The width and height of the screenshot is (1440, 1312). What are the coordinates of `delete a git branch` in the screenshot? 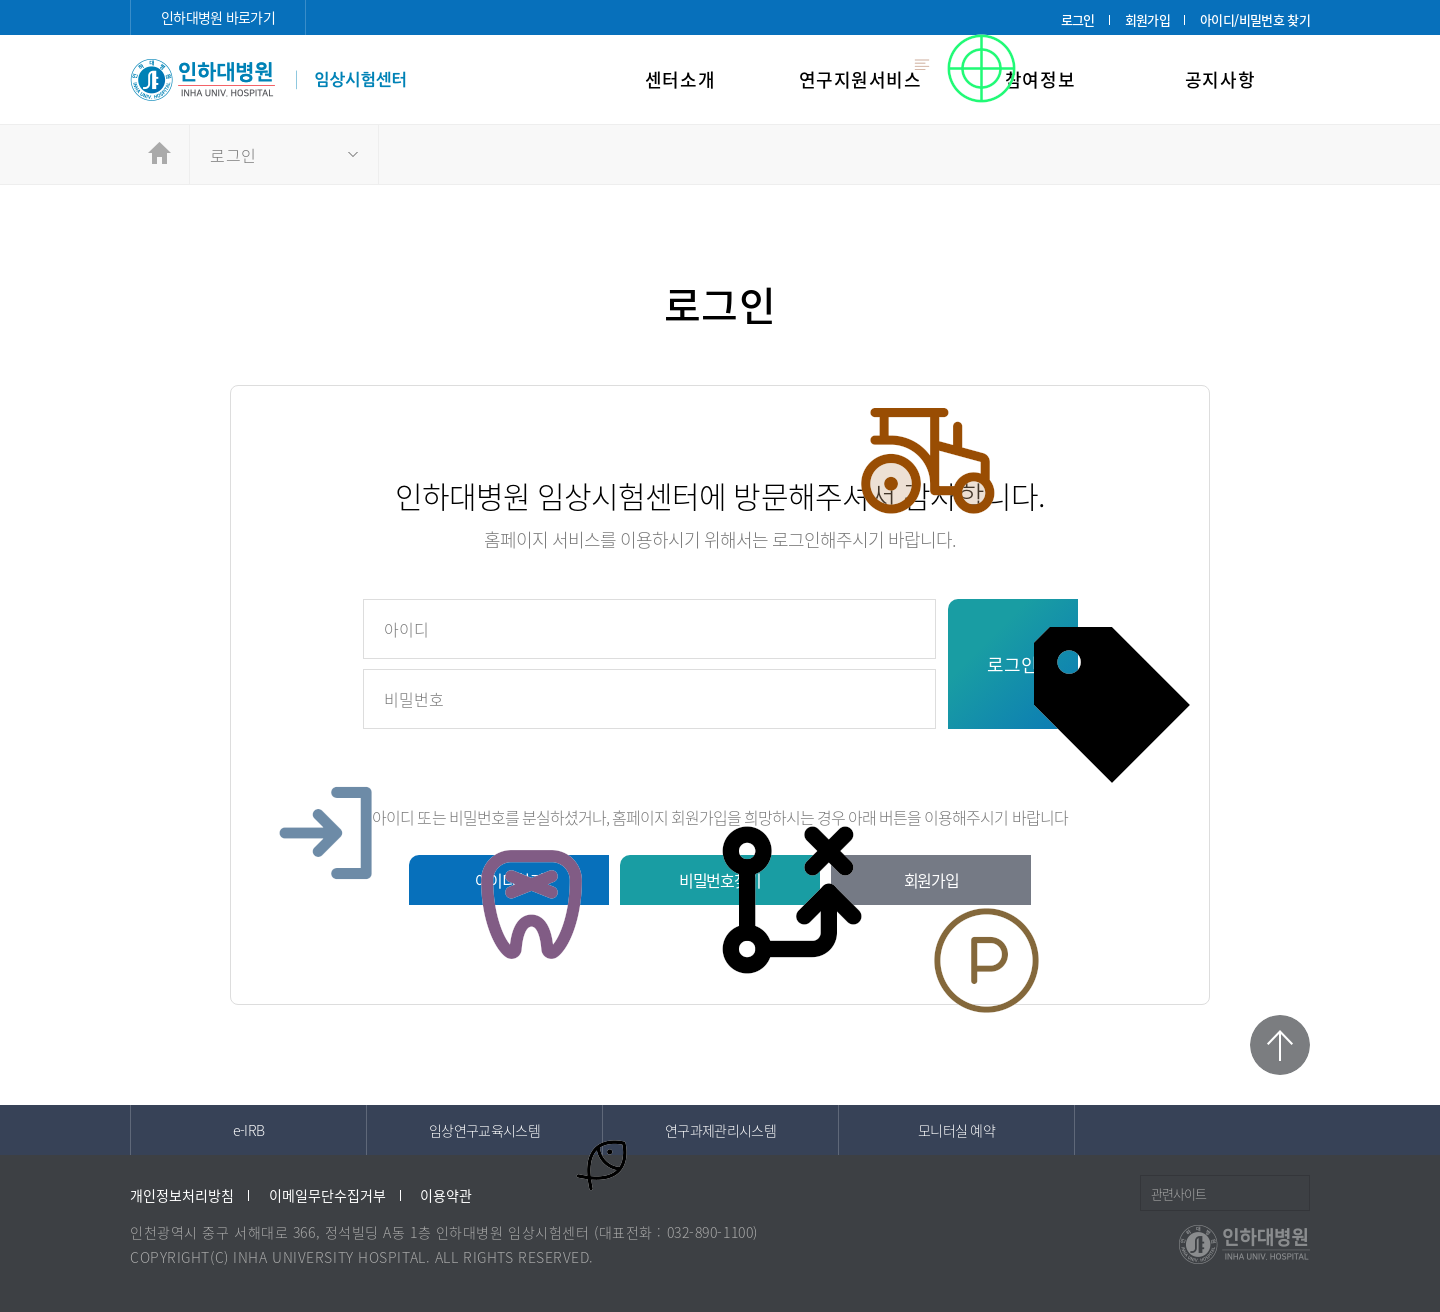 It's located at (788, 900).